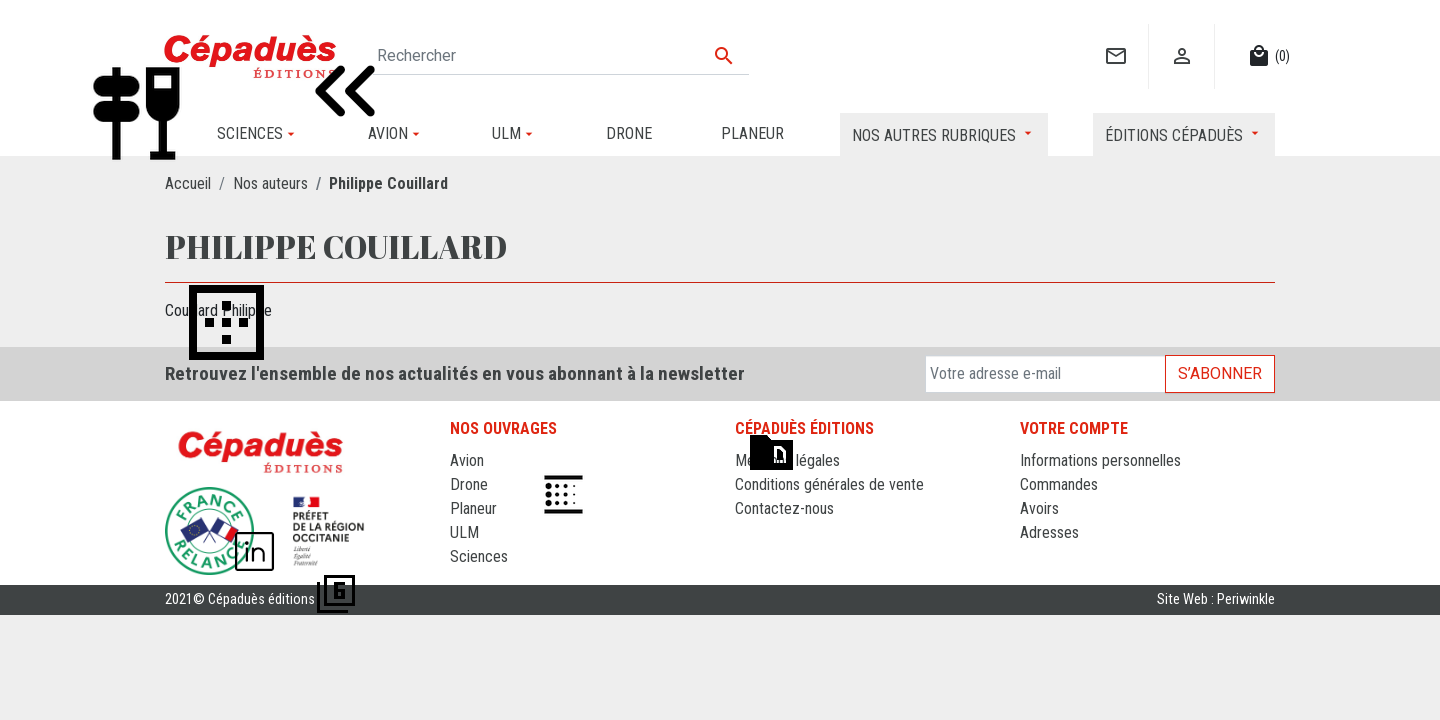 This screenshot has height=720, width=1440. I want to click on open LinkedIn profile or app, so click(254, 551).